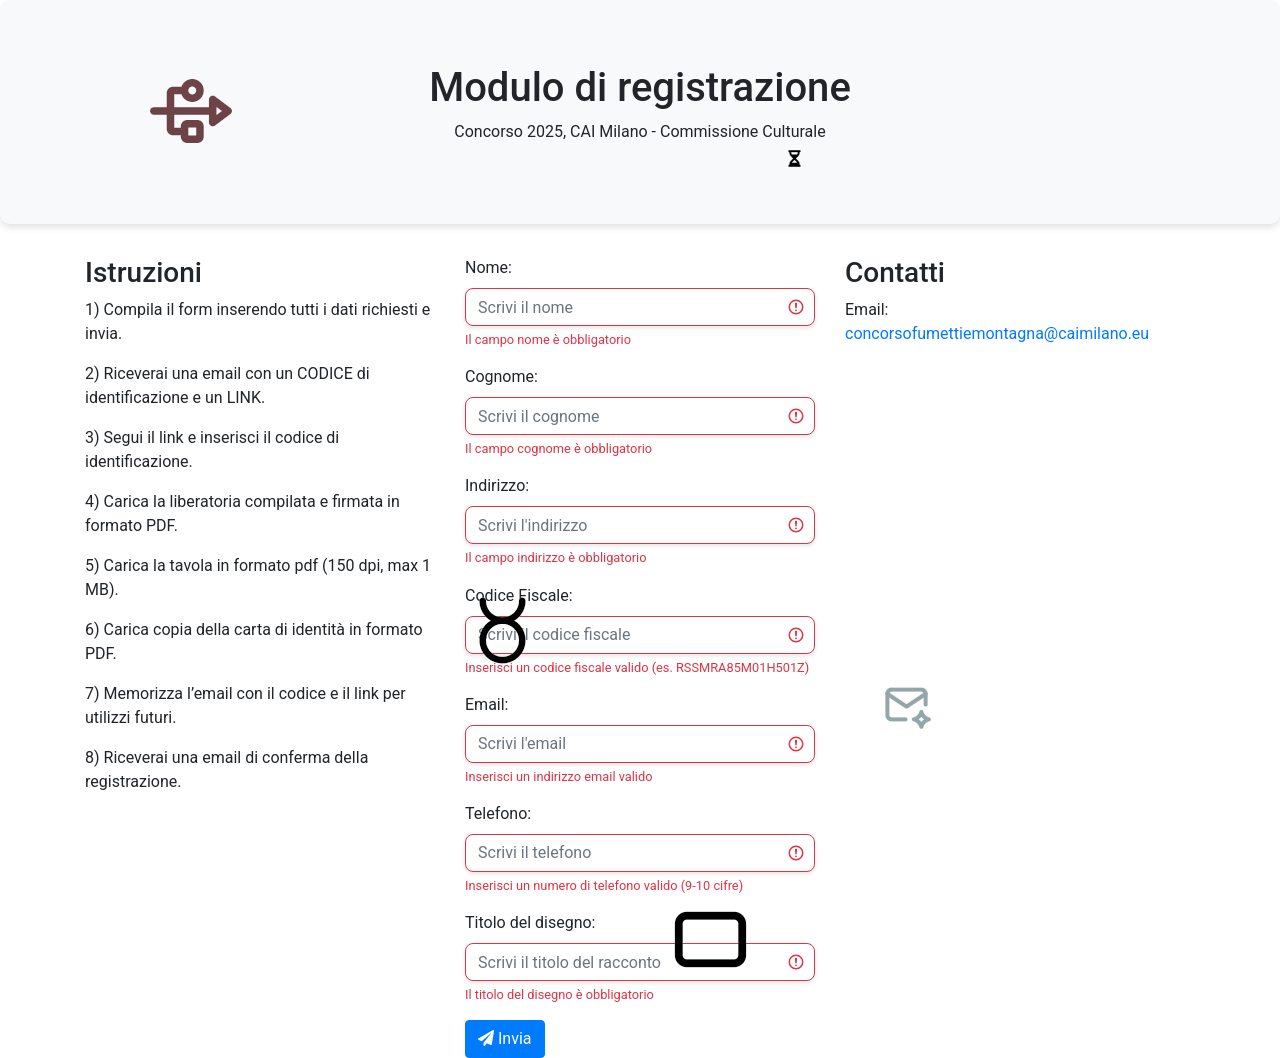 The image size is (1280, 1058). I want to click on indicates taurus zodiac sign, so click(502, 630).